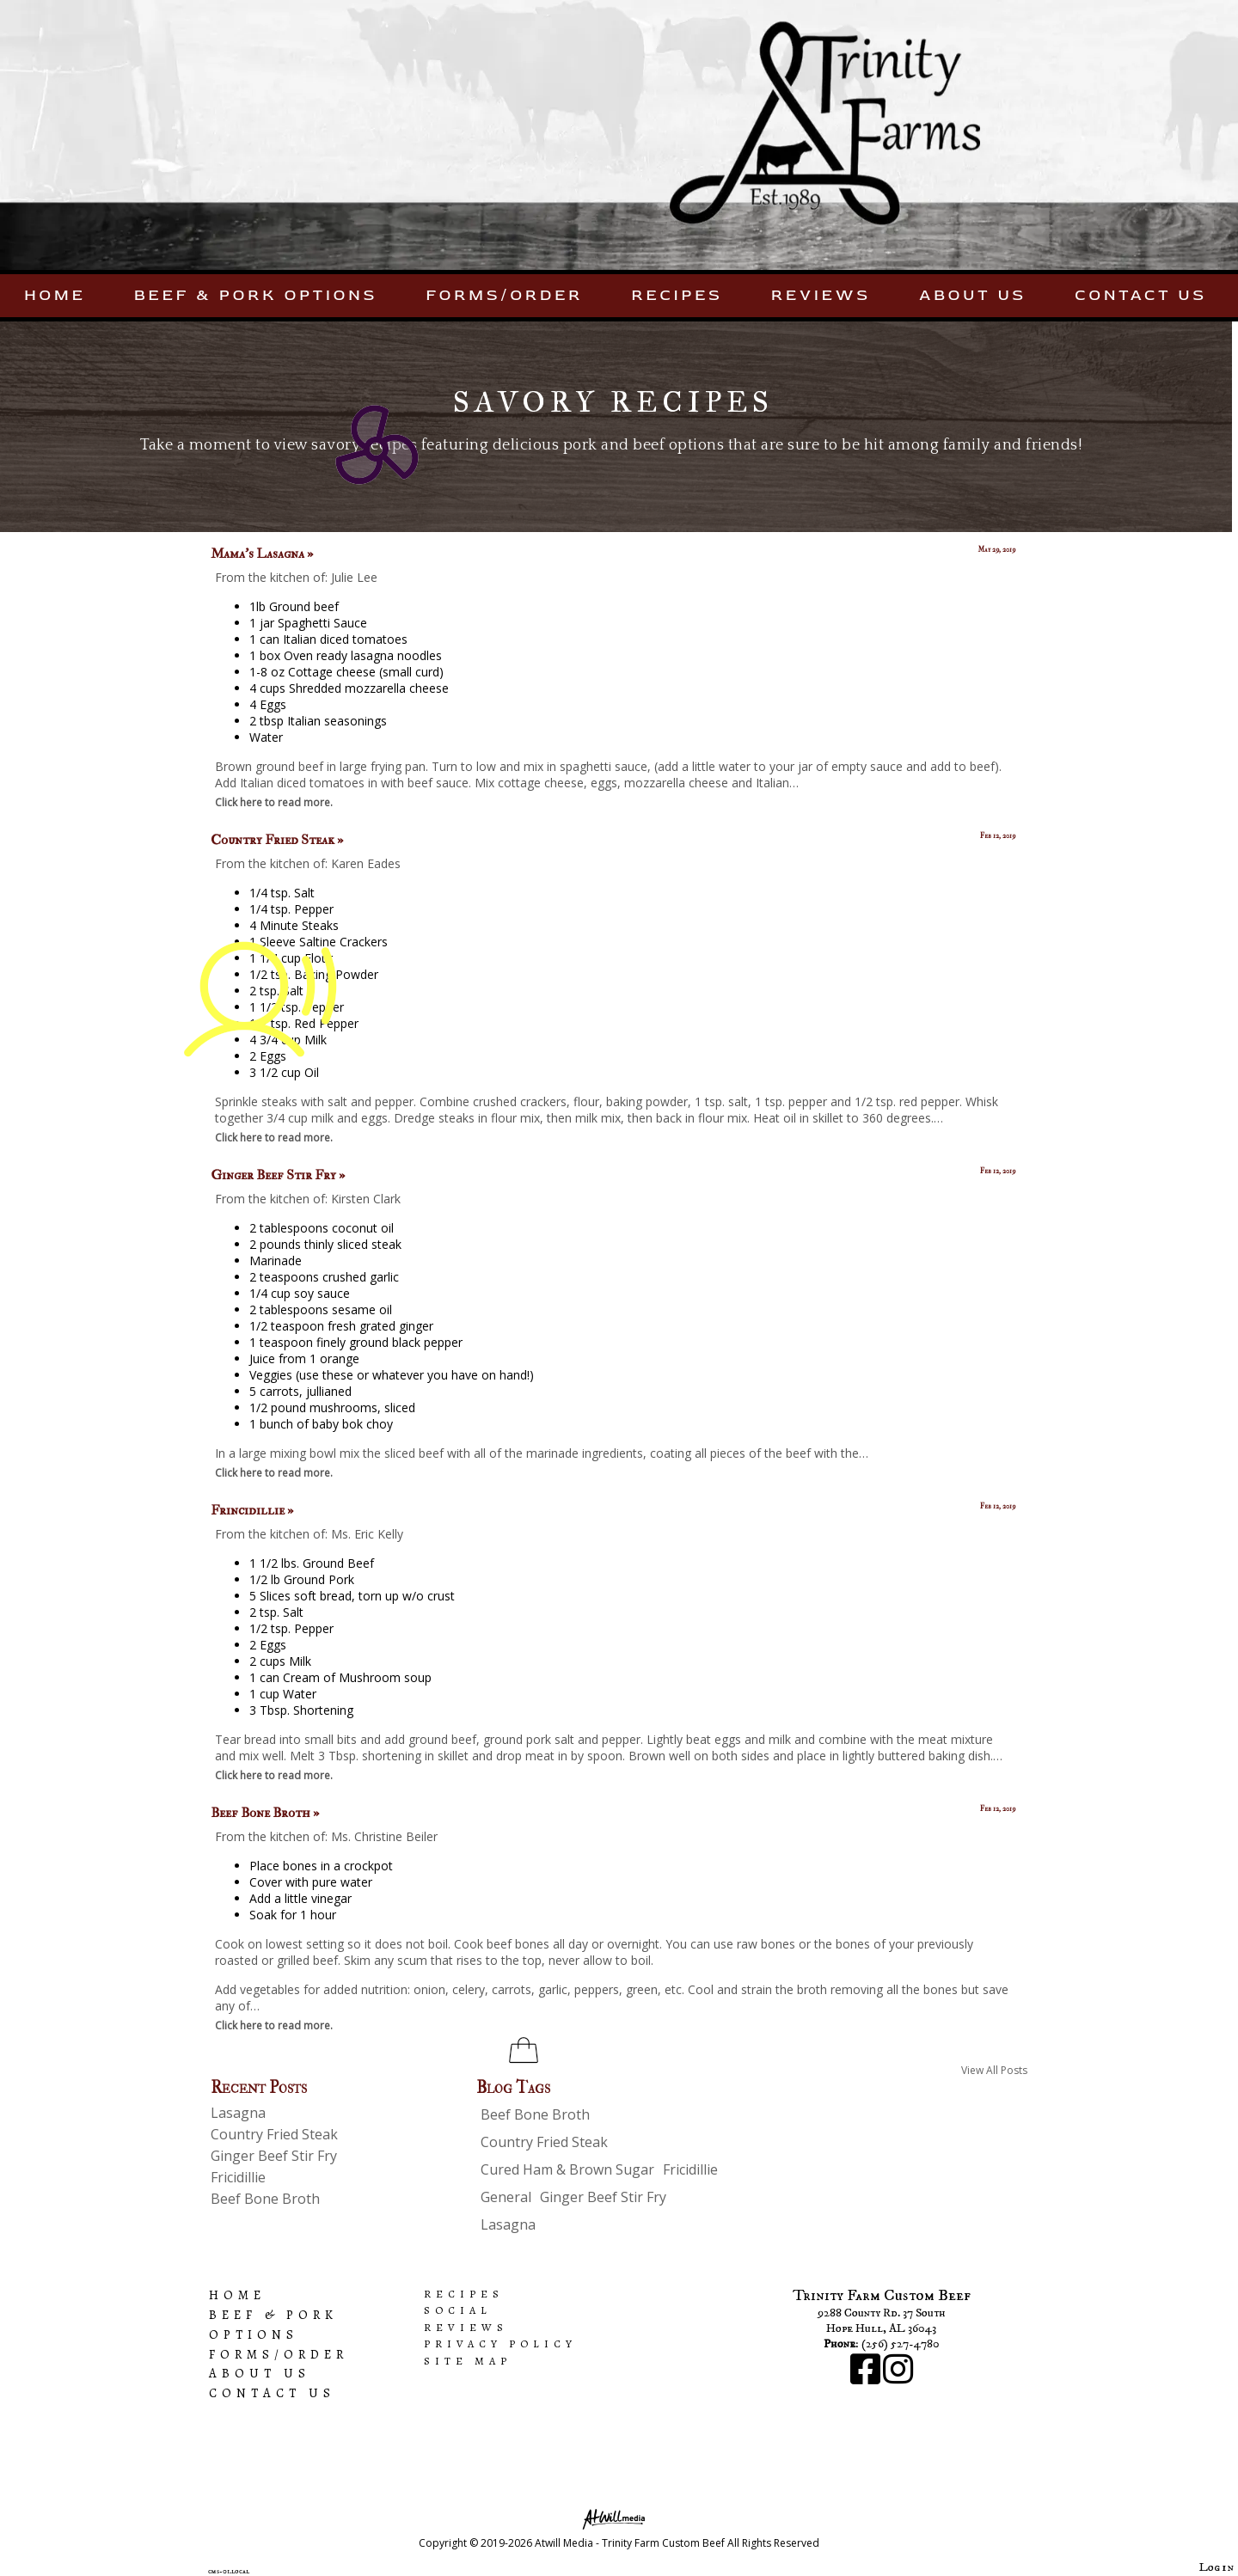 This screenshot has height=2576, width=1238. What do you see at coordinates (524, 2052) in the screenshot?
I see `access shopping bag or cart` at bounding box center [524, 2052].